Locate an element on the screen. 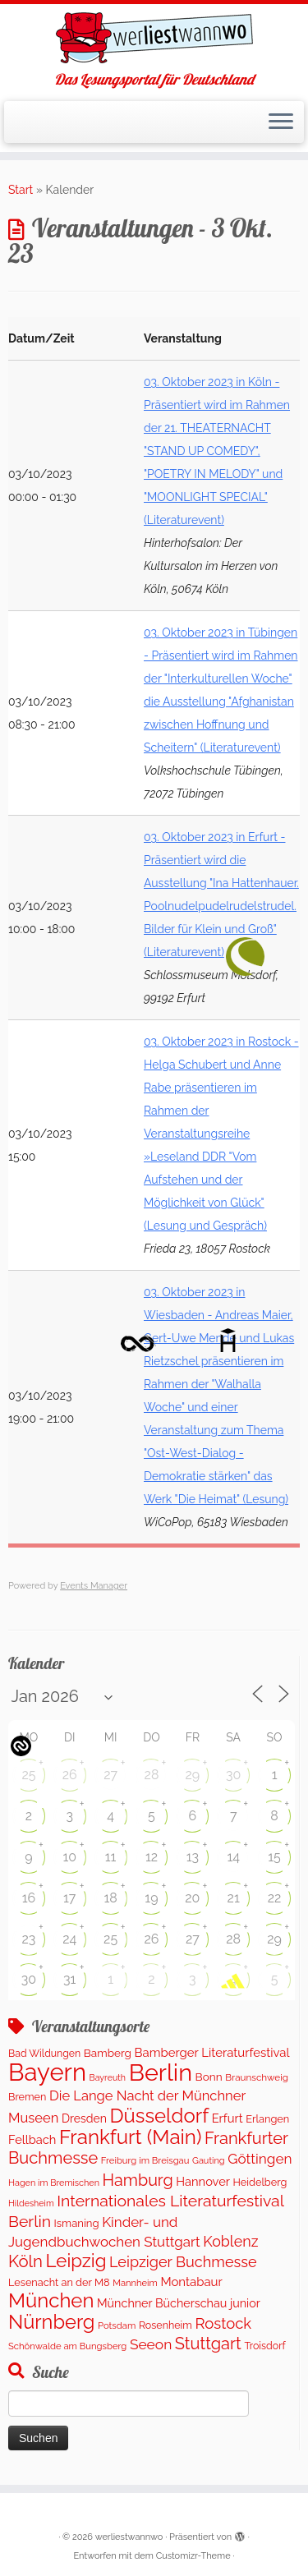 This screenshot has width=308, height=2576. adidas brand logo is located at coordinates (232, 1980).